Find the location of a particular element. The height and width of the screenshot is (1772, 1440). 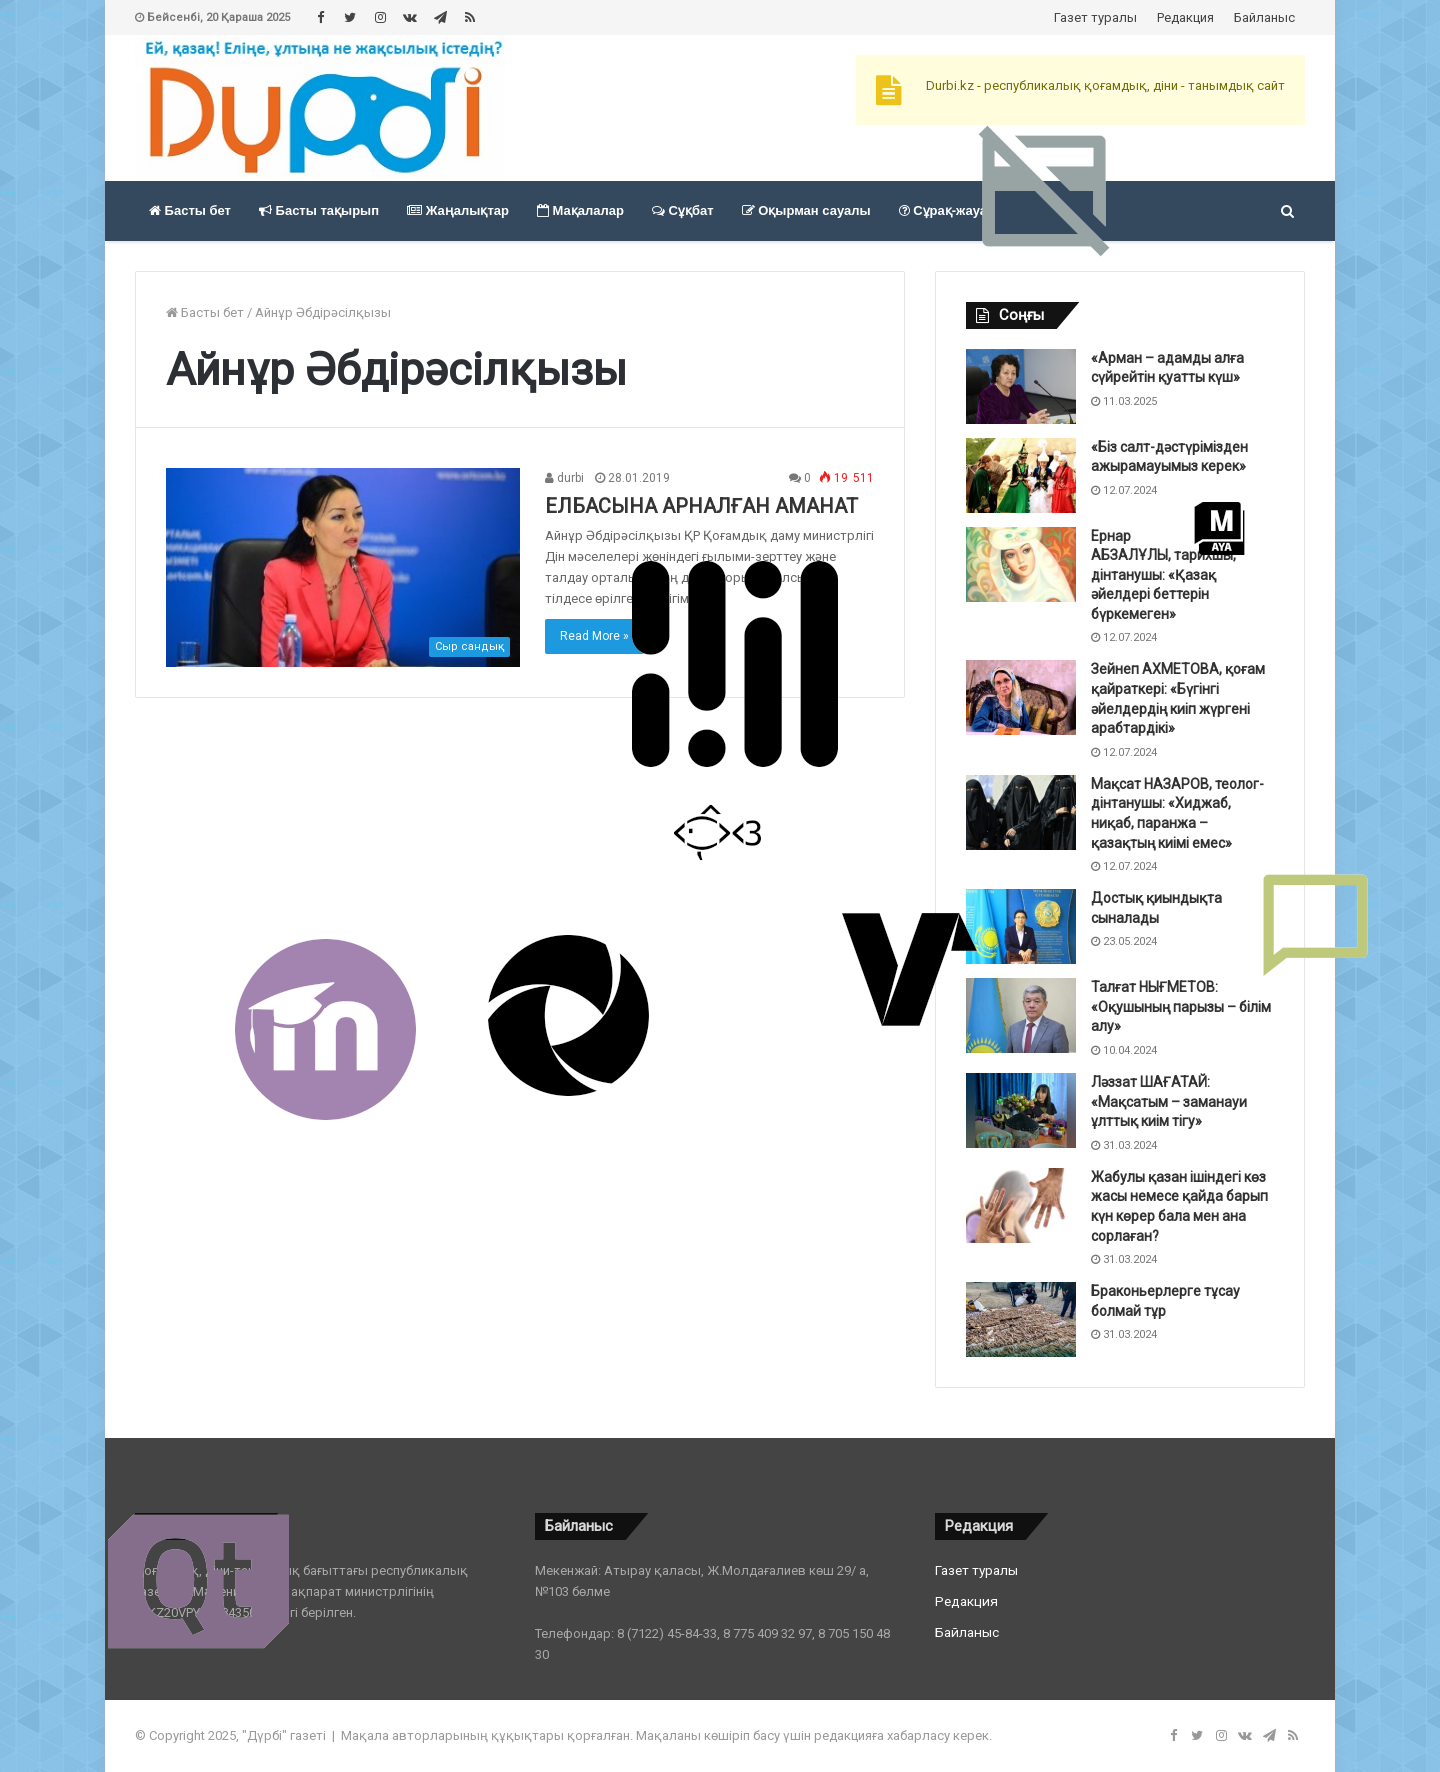

open Autodesk Maya application is located at coordinates (1219, 528).